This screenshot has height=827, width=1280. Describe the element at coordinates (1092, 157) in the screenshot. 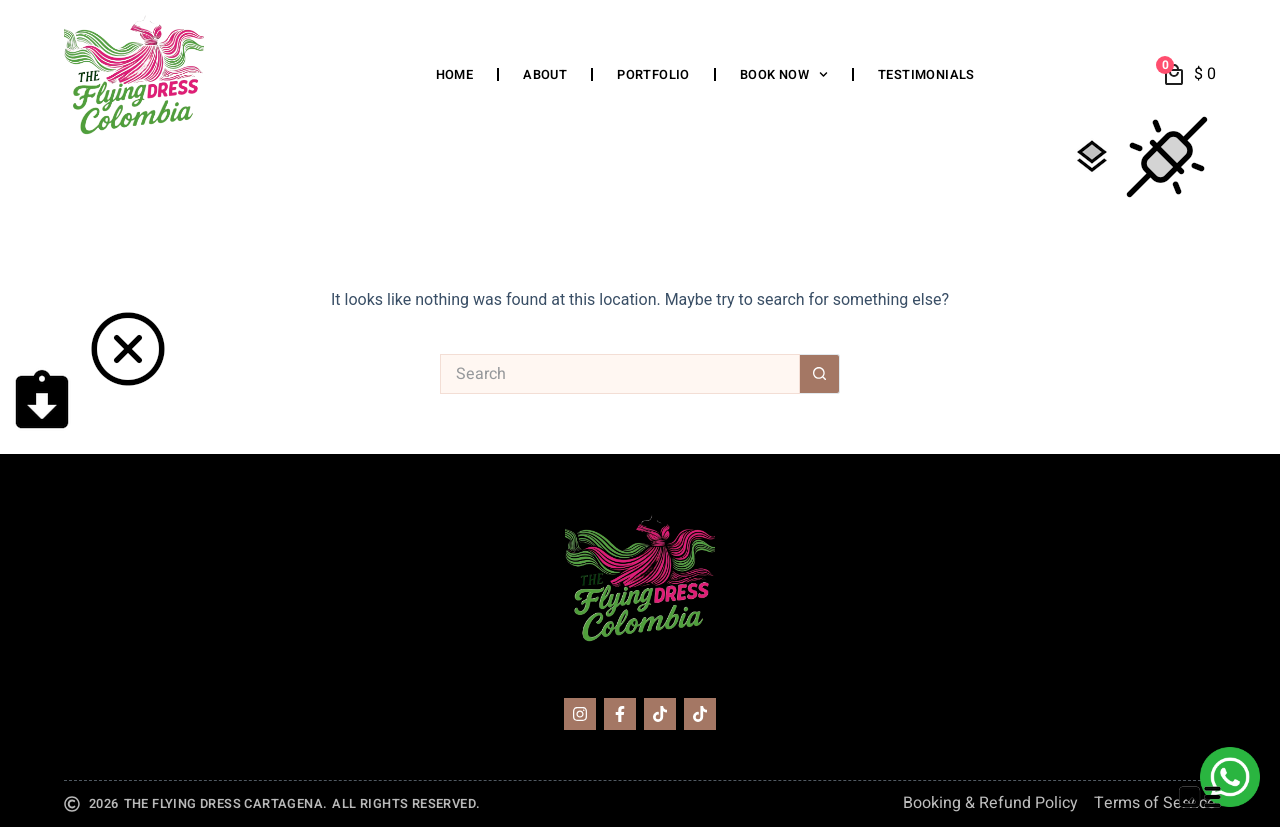

I see `toggle map layers or overlays` at that location.